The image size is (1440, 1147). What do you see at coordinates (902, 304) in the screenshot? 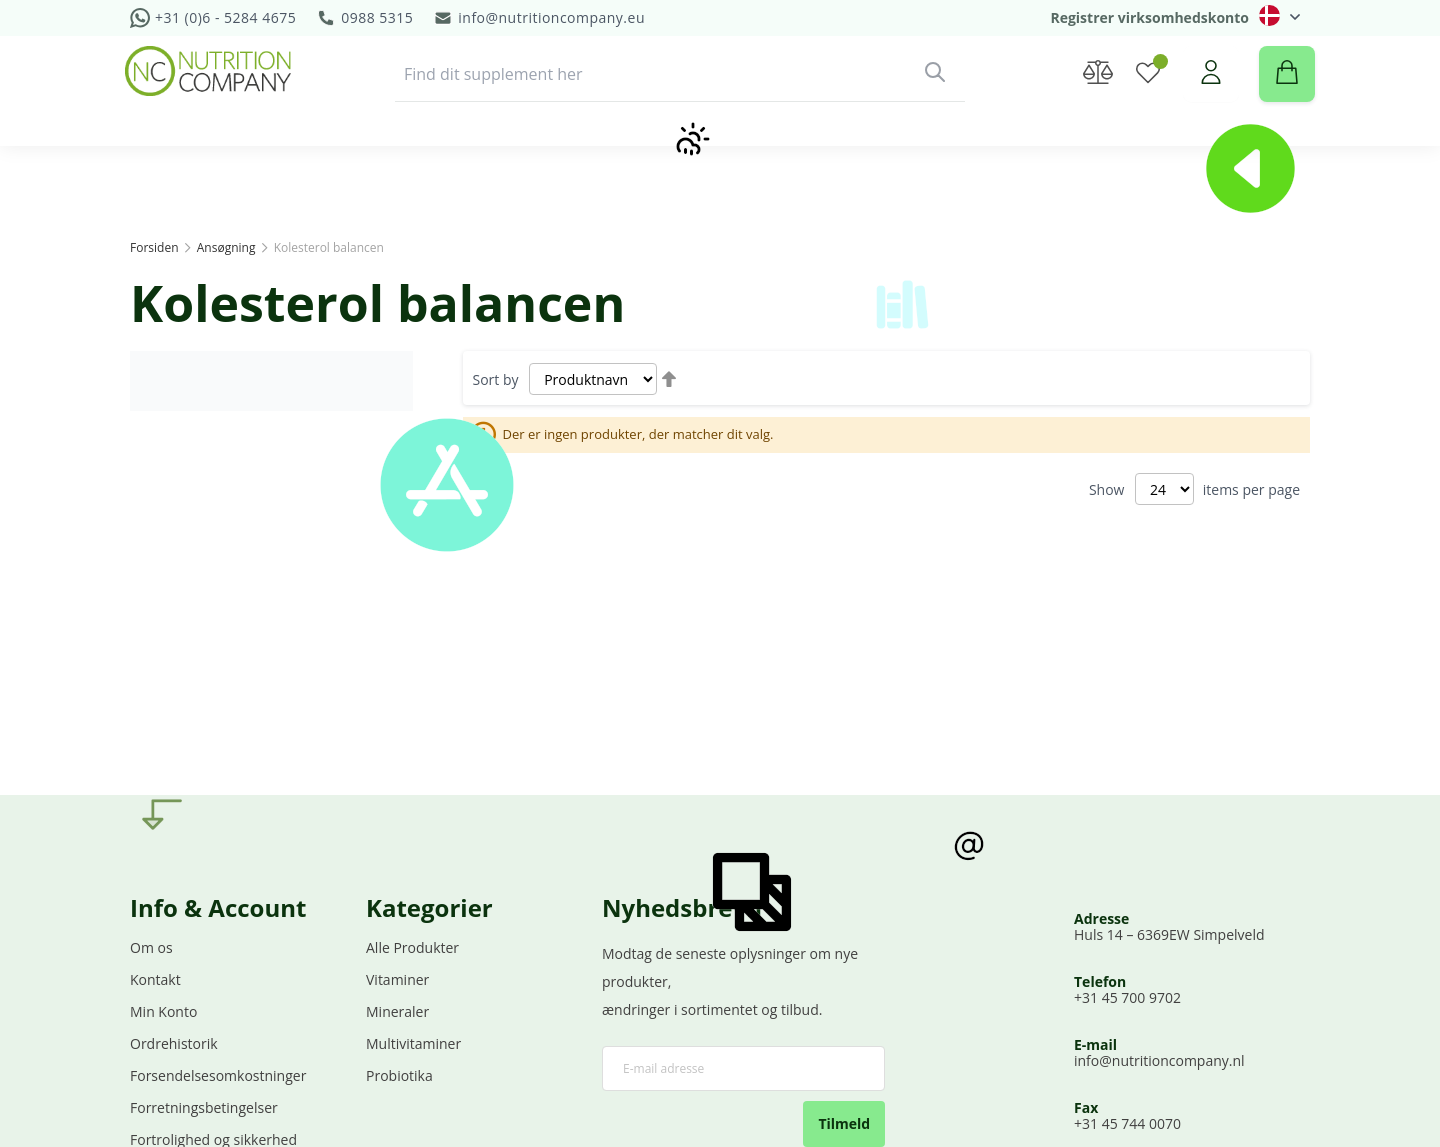
I see `access your saved content library` at bounding box center [902, 304].